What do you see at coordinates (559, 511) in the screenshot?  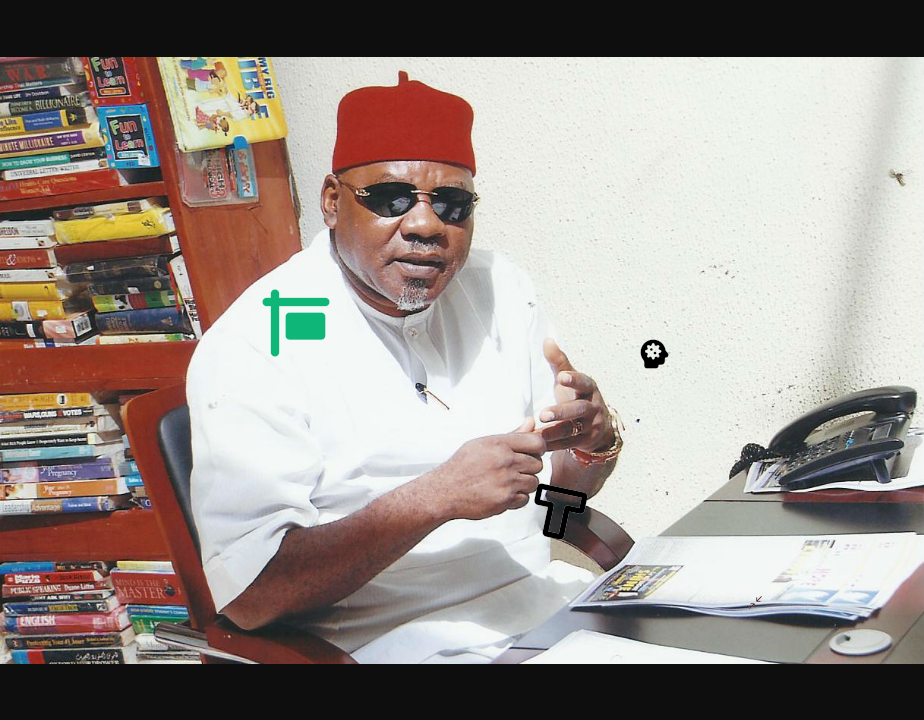 I see `open topbuzz app` at bounding box center [559, 511].